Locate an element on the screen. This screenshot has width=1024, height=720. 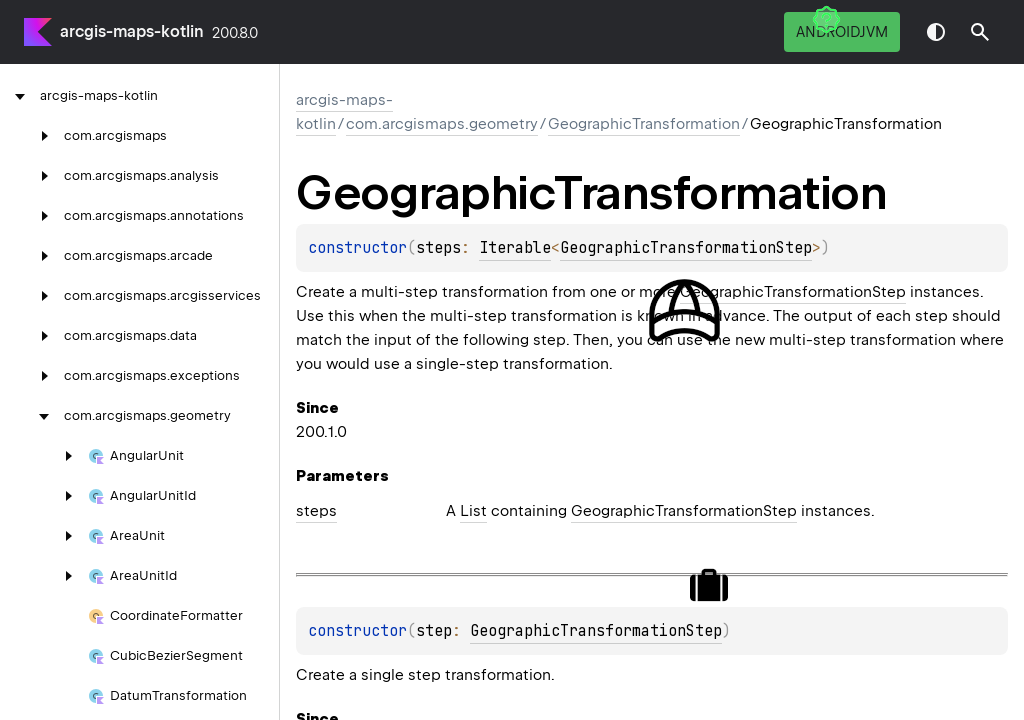
access frequently asked questions or help center is located at coordinates (826, 19).